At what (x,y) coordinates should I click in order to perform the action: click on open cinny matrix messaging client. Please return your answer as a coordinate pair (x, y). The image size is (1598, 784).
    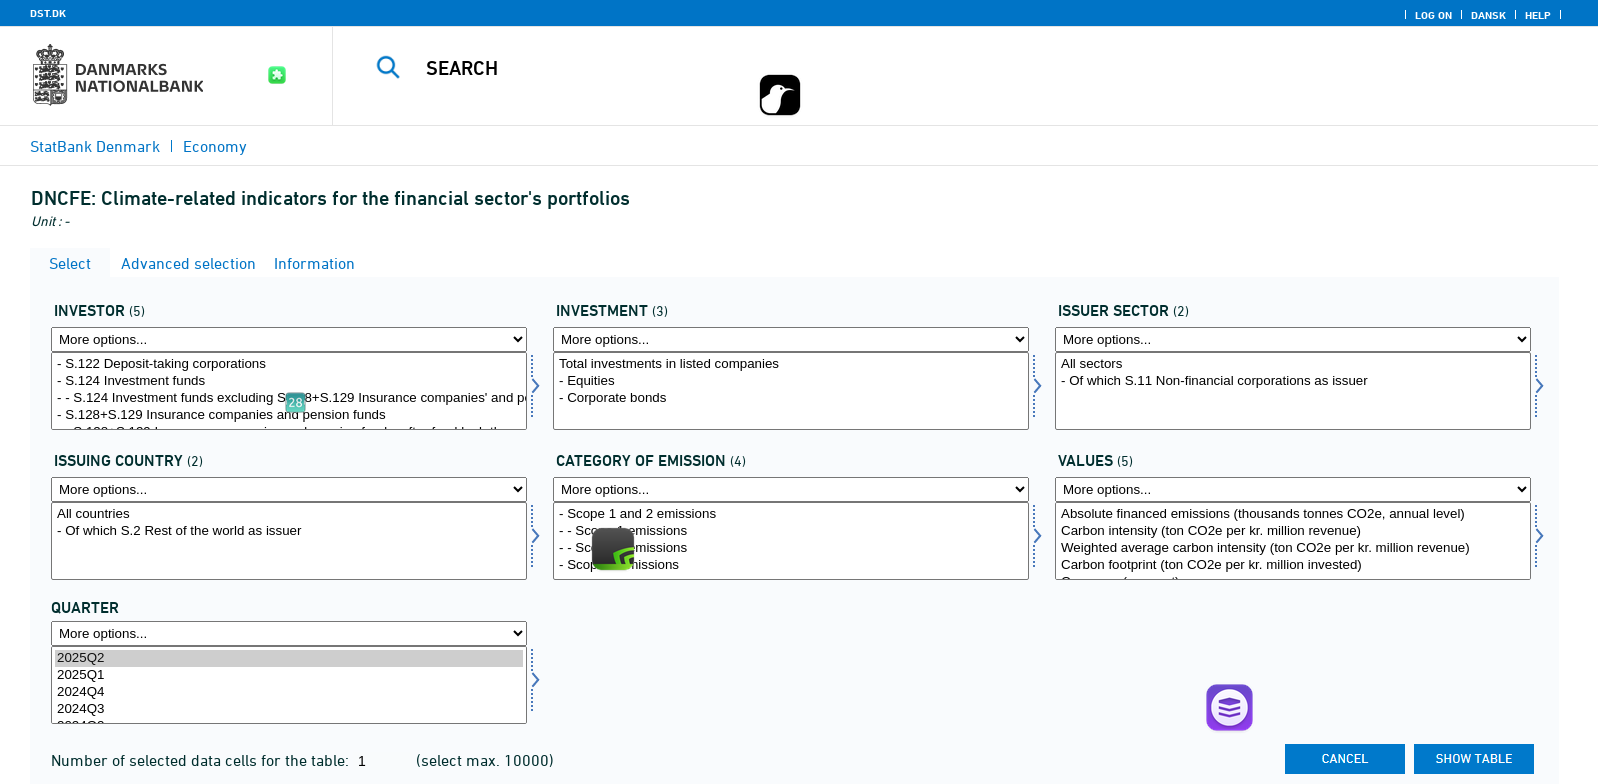
    Looking at the image, I should click on (780, 95).